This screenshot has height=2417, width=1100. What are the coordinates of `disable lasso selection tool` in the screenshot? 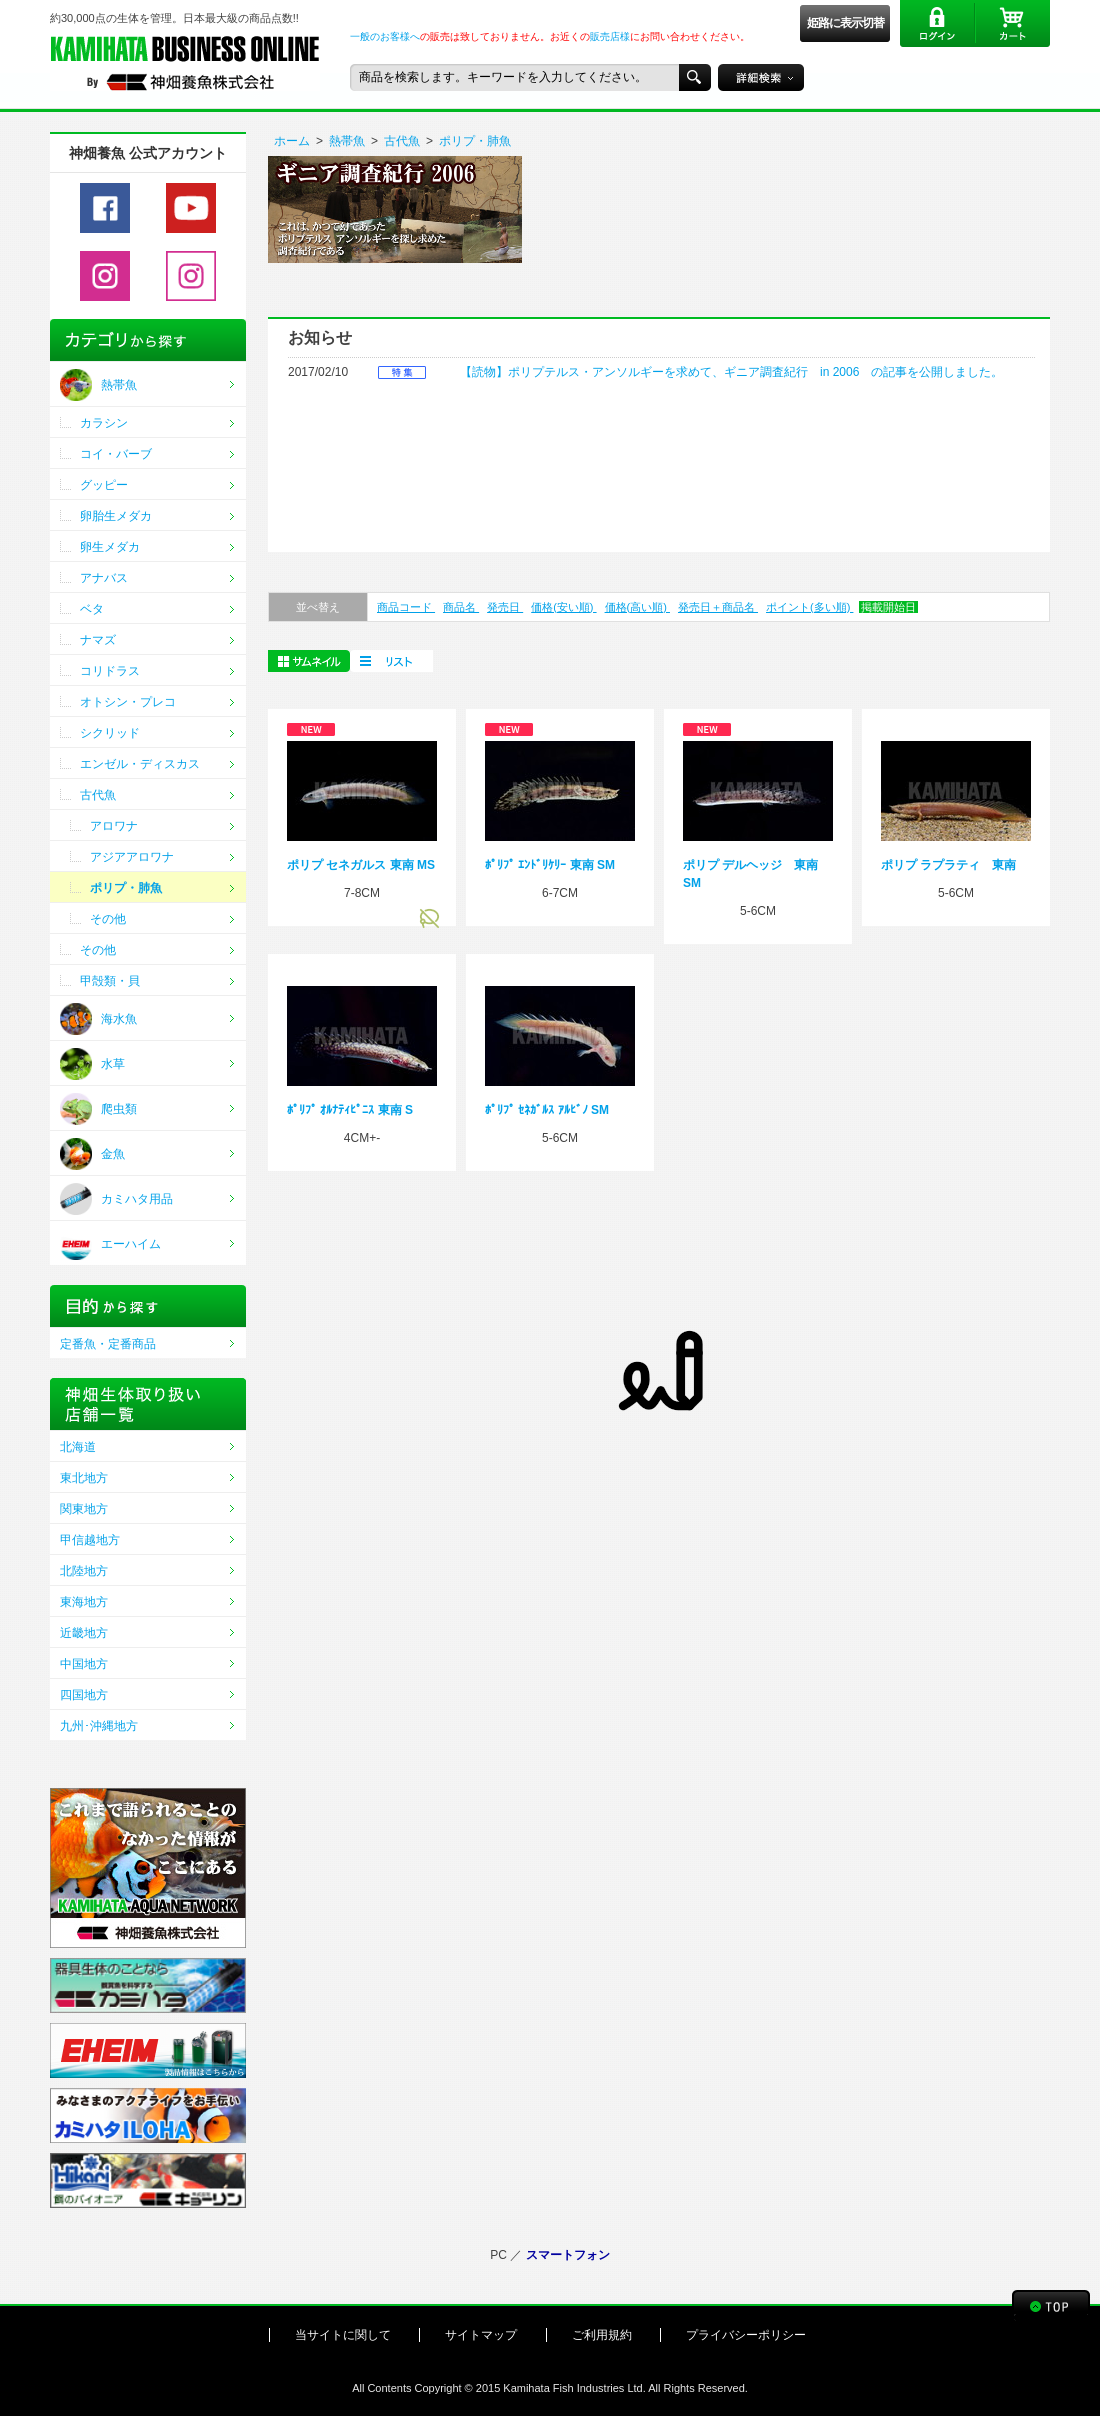 It's located at (429, 918).